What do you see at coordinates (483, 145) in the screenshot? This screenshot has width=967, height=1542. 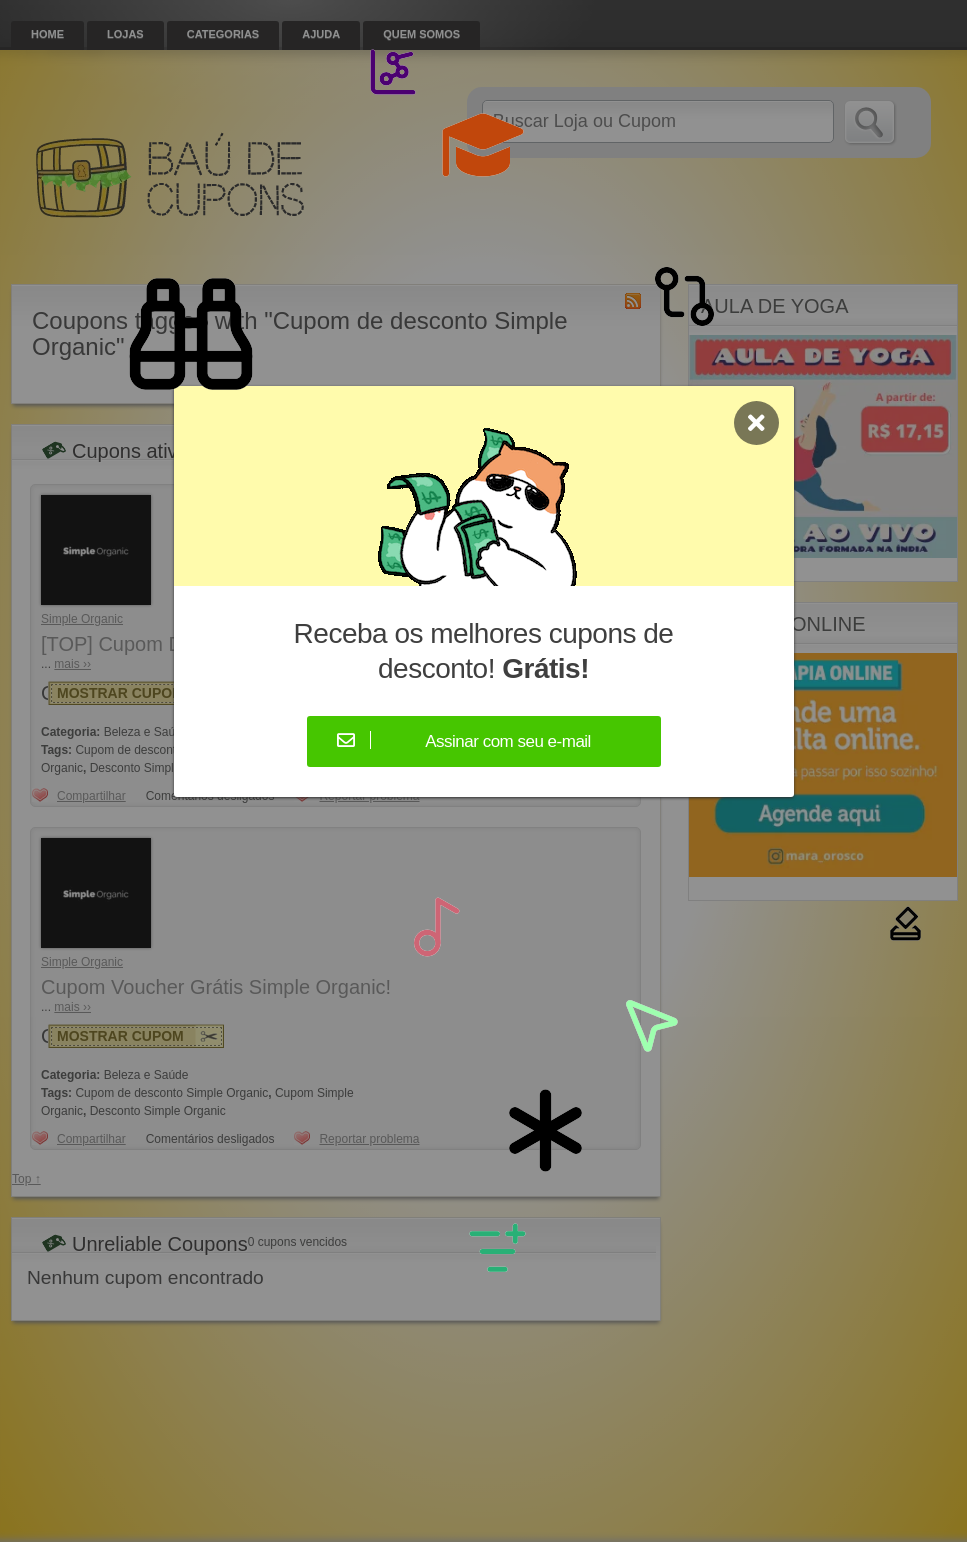 I see `access education or learning resources` at bounding box center [483, 145].